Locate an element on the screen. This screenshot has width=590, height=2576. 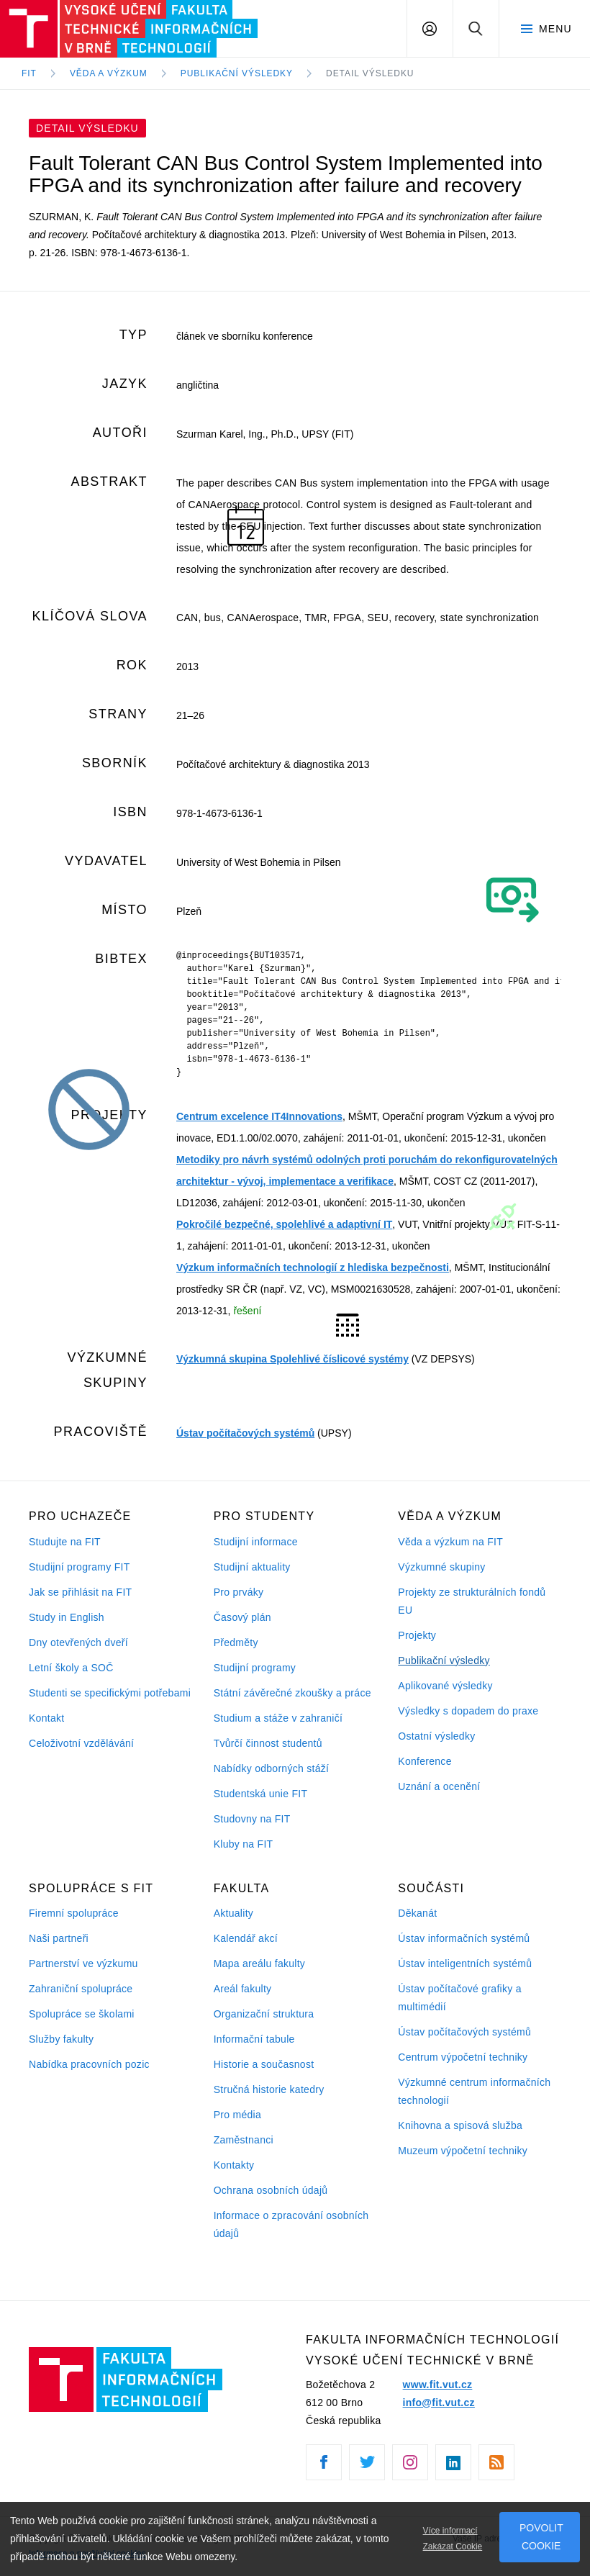
view calendar or schedule is located at coordinates (245, 527).